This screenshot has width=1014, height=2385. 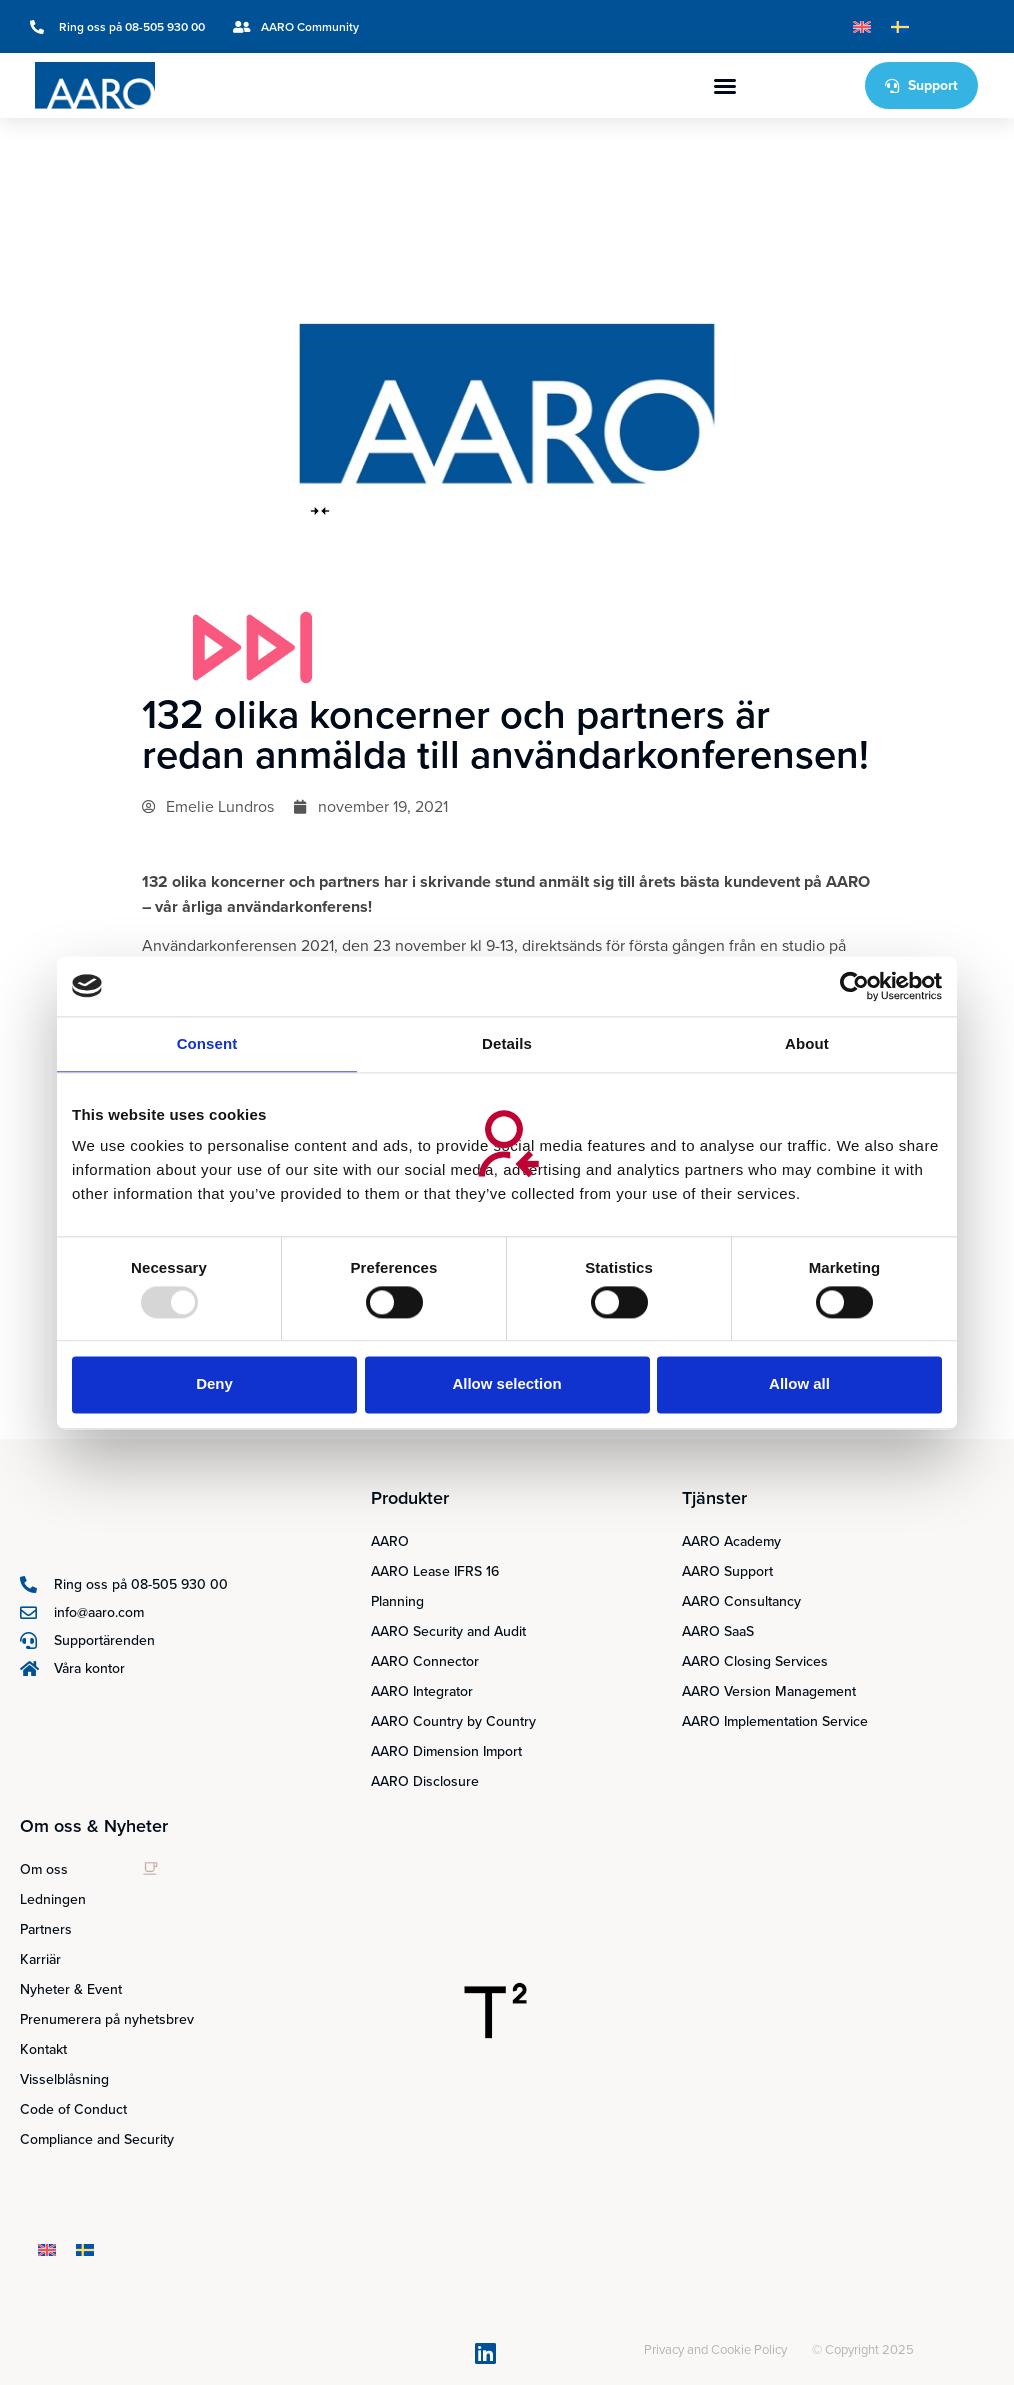 I want to click on collapse or minimize a panel horizontally, so click(x=320, y=511).